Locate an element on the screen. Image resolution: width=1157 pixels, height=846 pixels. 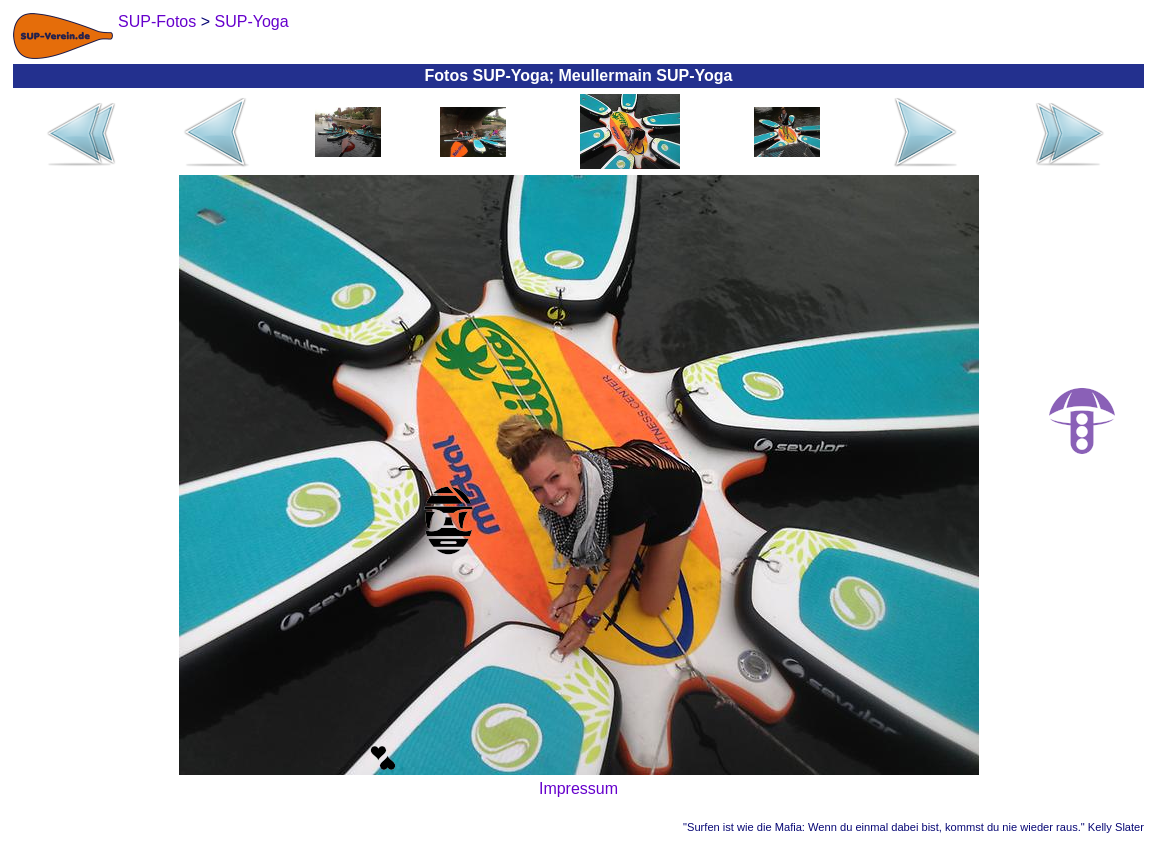
toggle between like and dislike is located at coordinates (383, 758).